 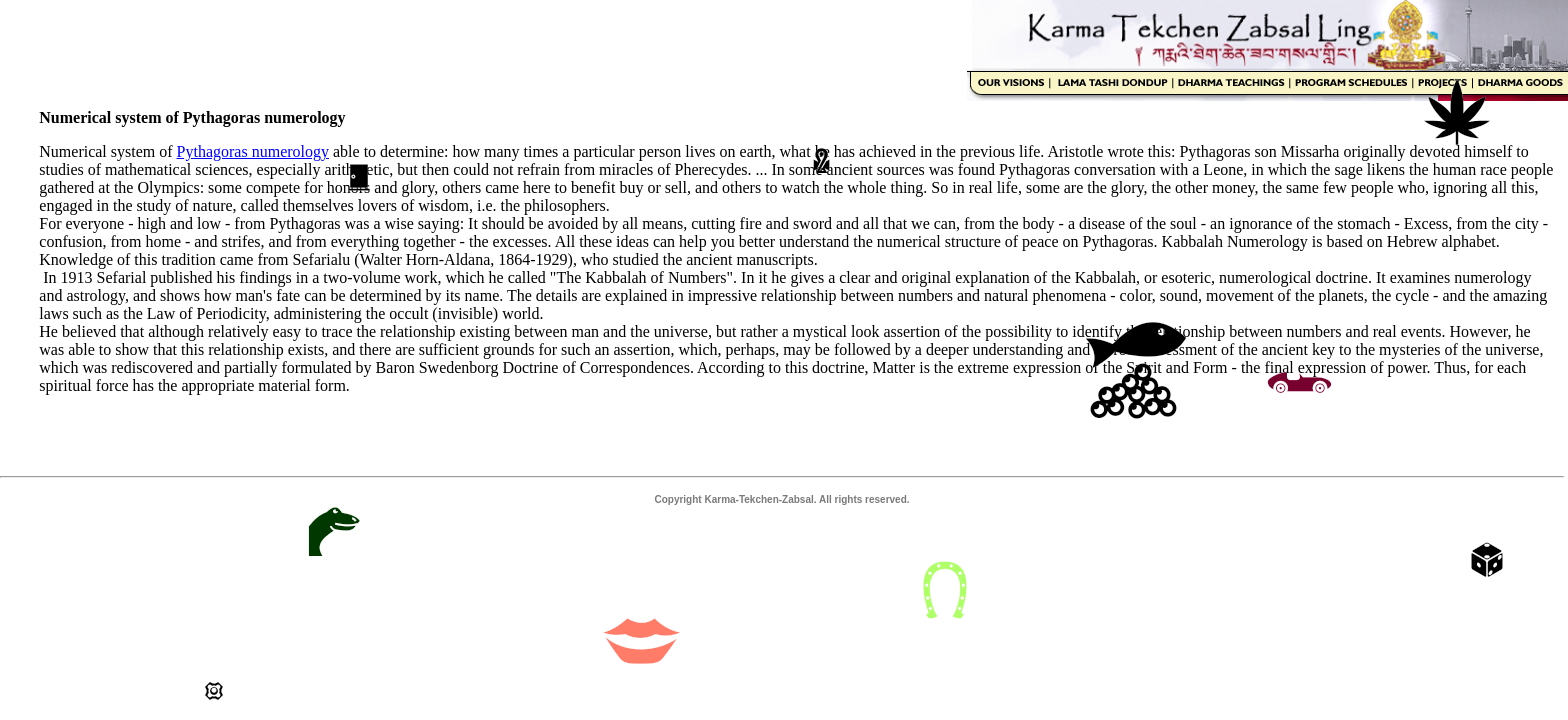 I want to click on browse hemp or cannabis-related products, so click(x=1457, y=112).